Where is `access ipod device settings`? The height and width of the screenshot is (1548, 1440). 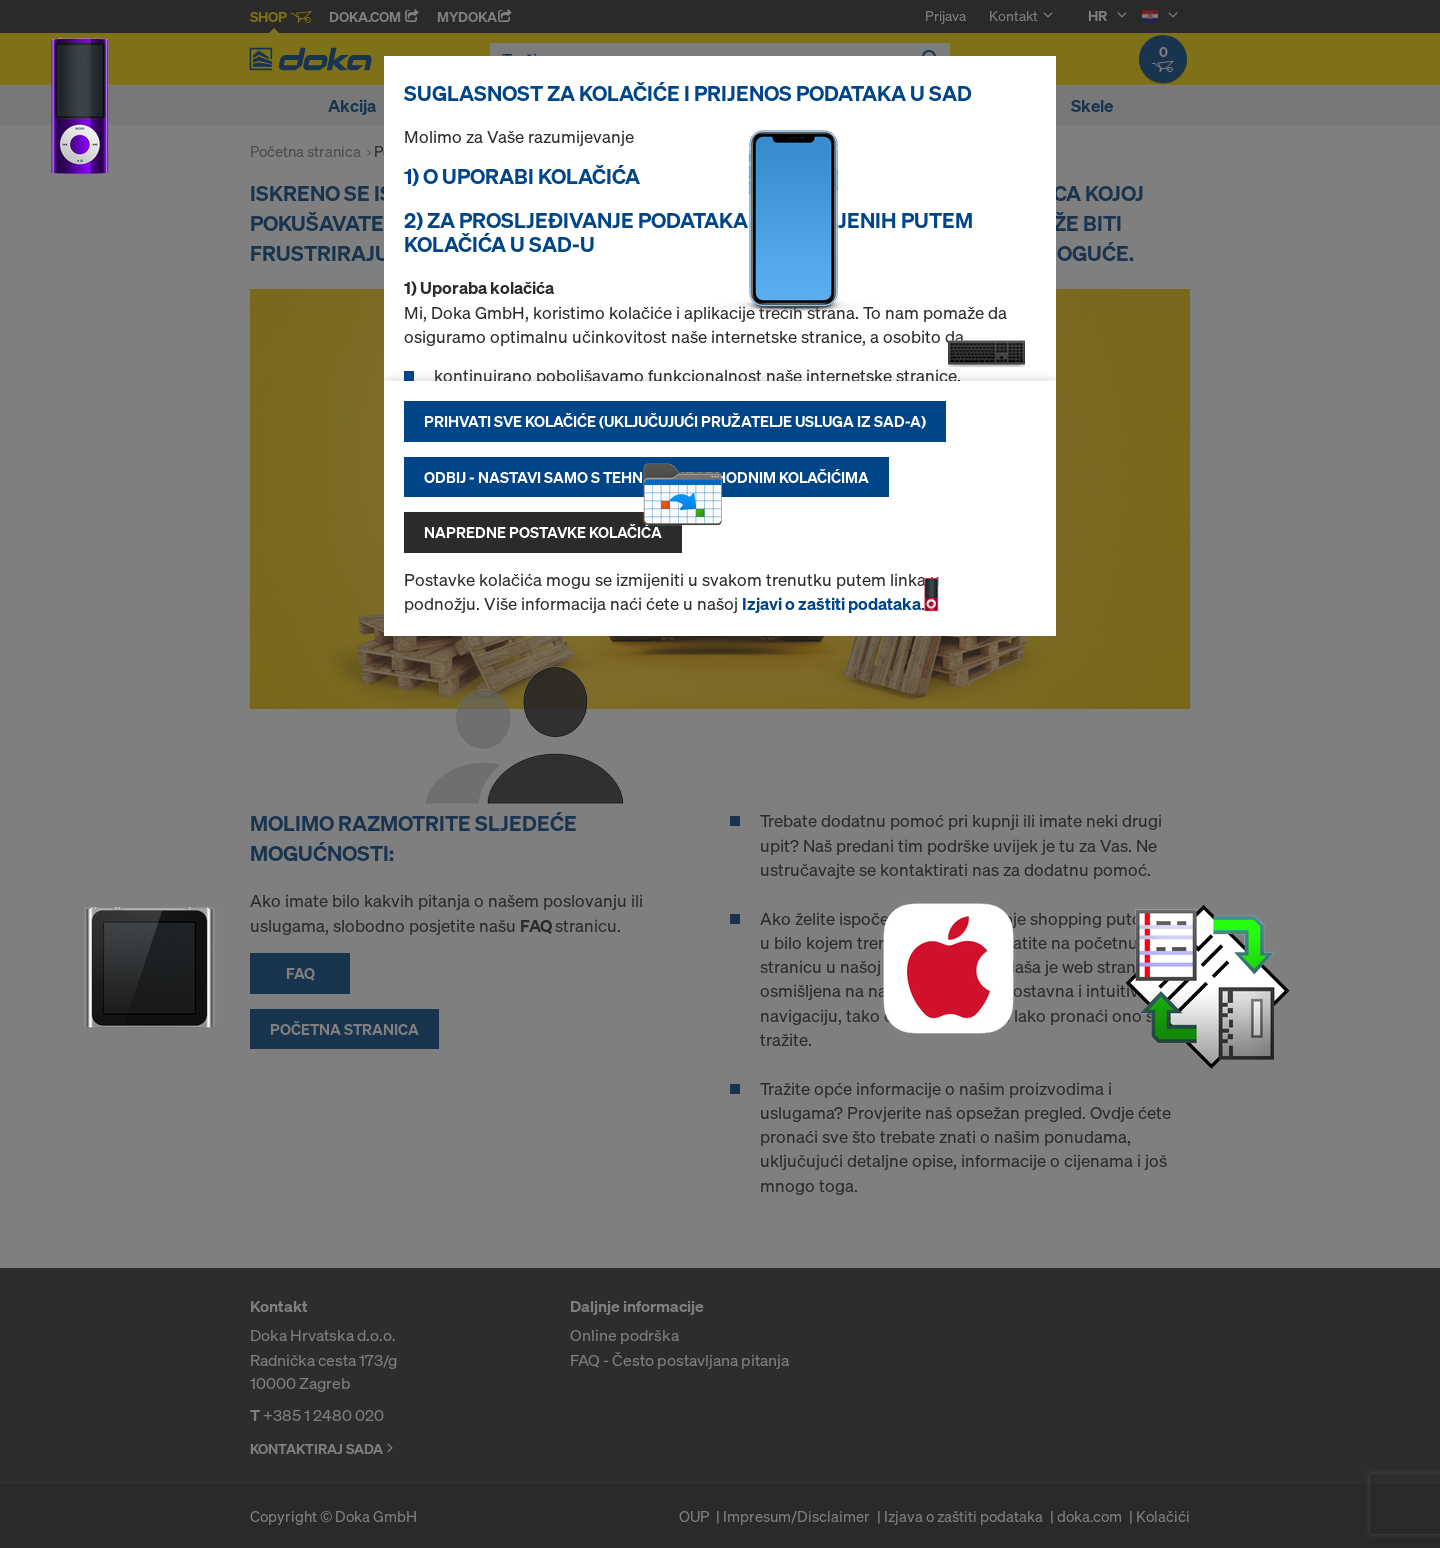
access ipod device settings is located at coordinates (931, 595).